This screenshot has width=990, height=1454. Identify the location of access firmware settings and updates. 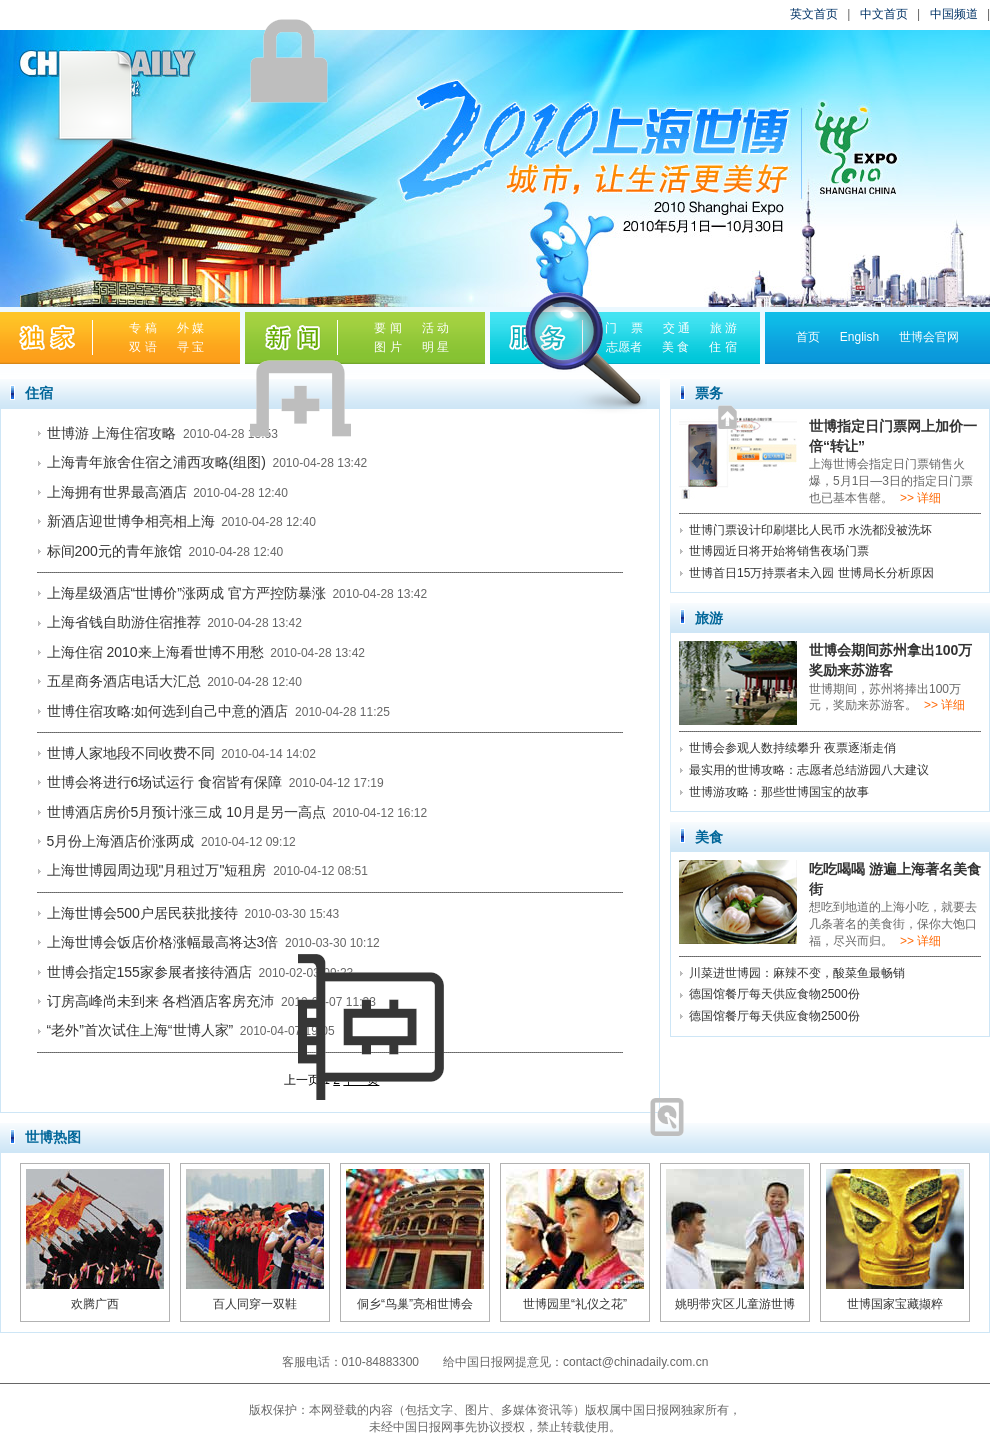
(371, 1027).